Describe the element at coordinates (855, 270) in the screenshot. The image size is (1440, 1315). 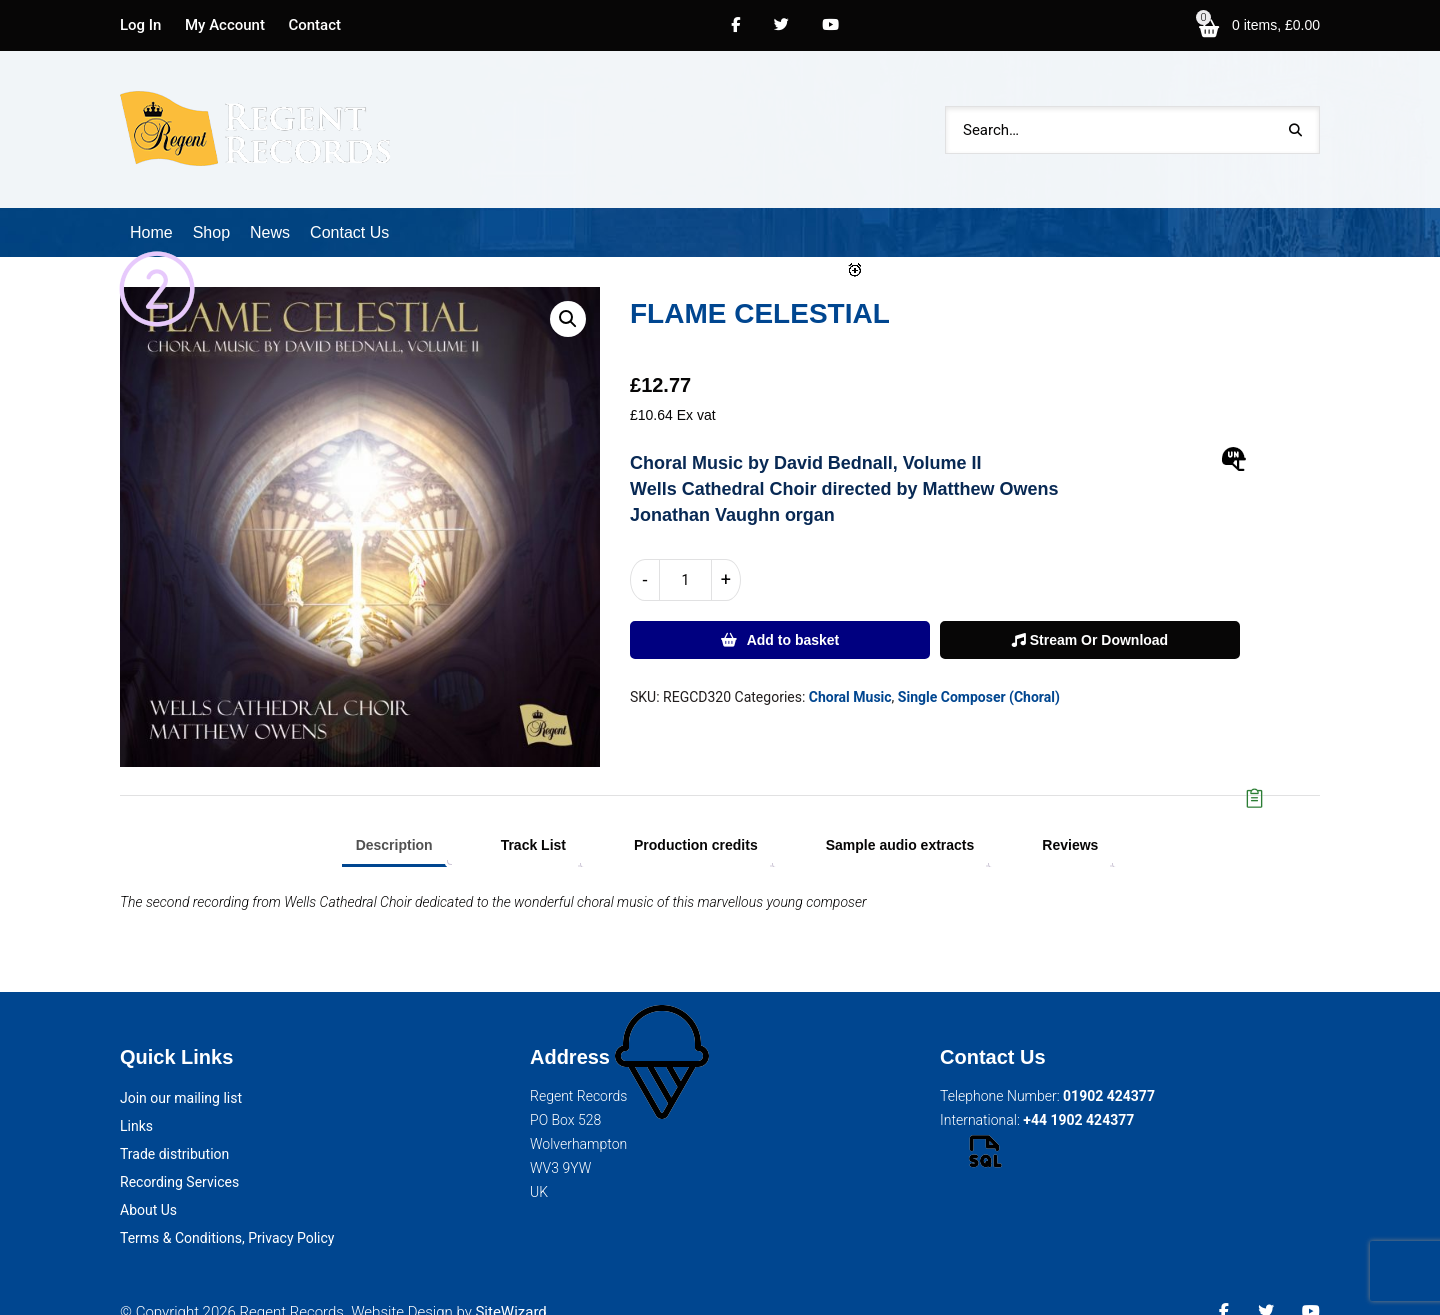
I see `add a new alarm` at that location.